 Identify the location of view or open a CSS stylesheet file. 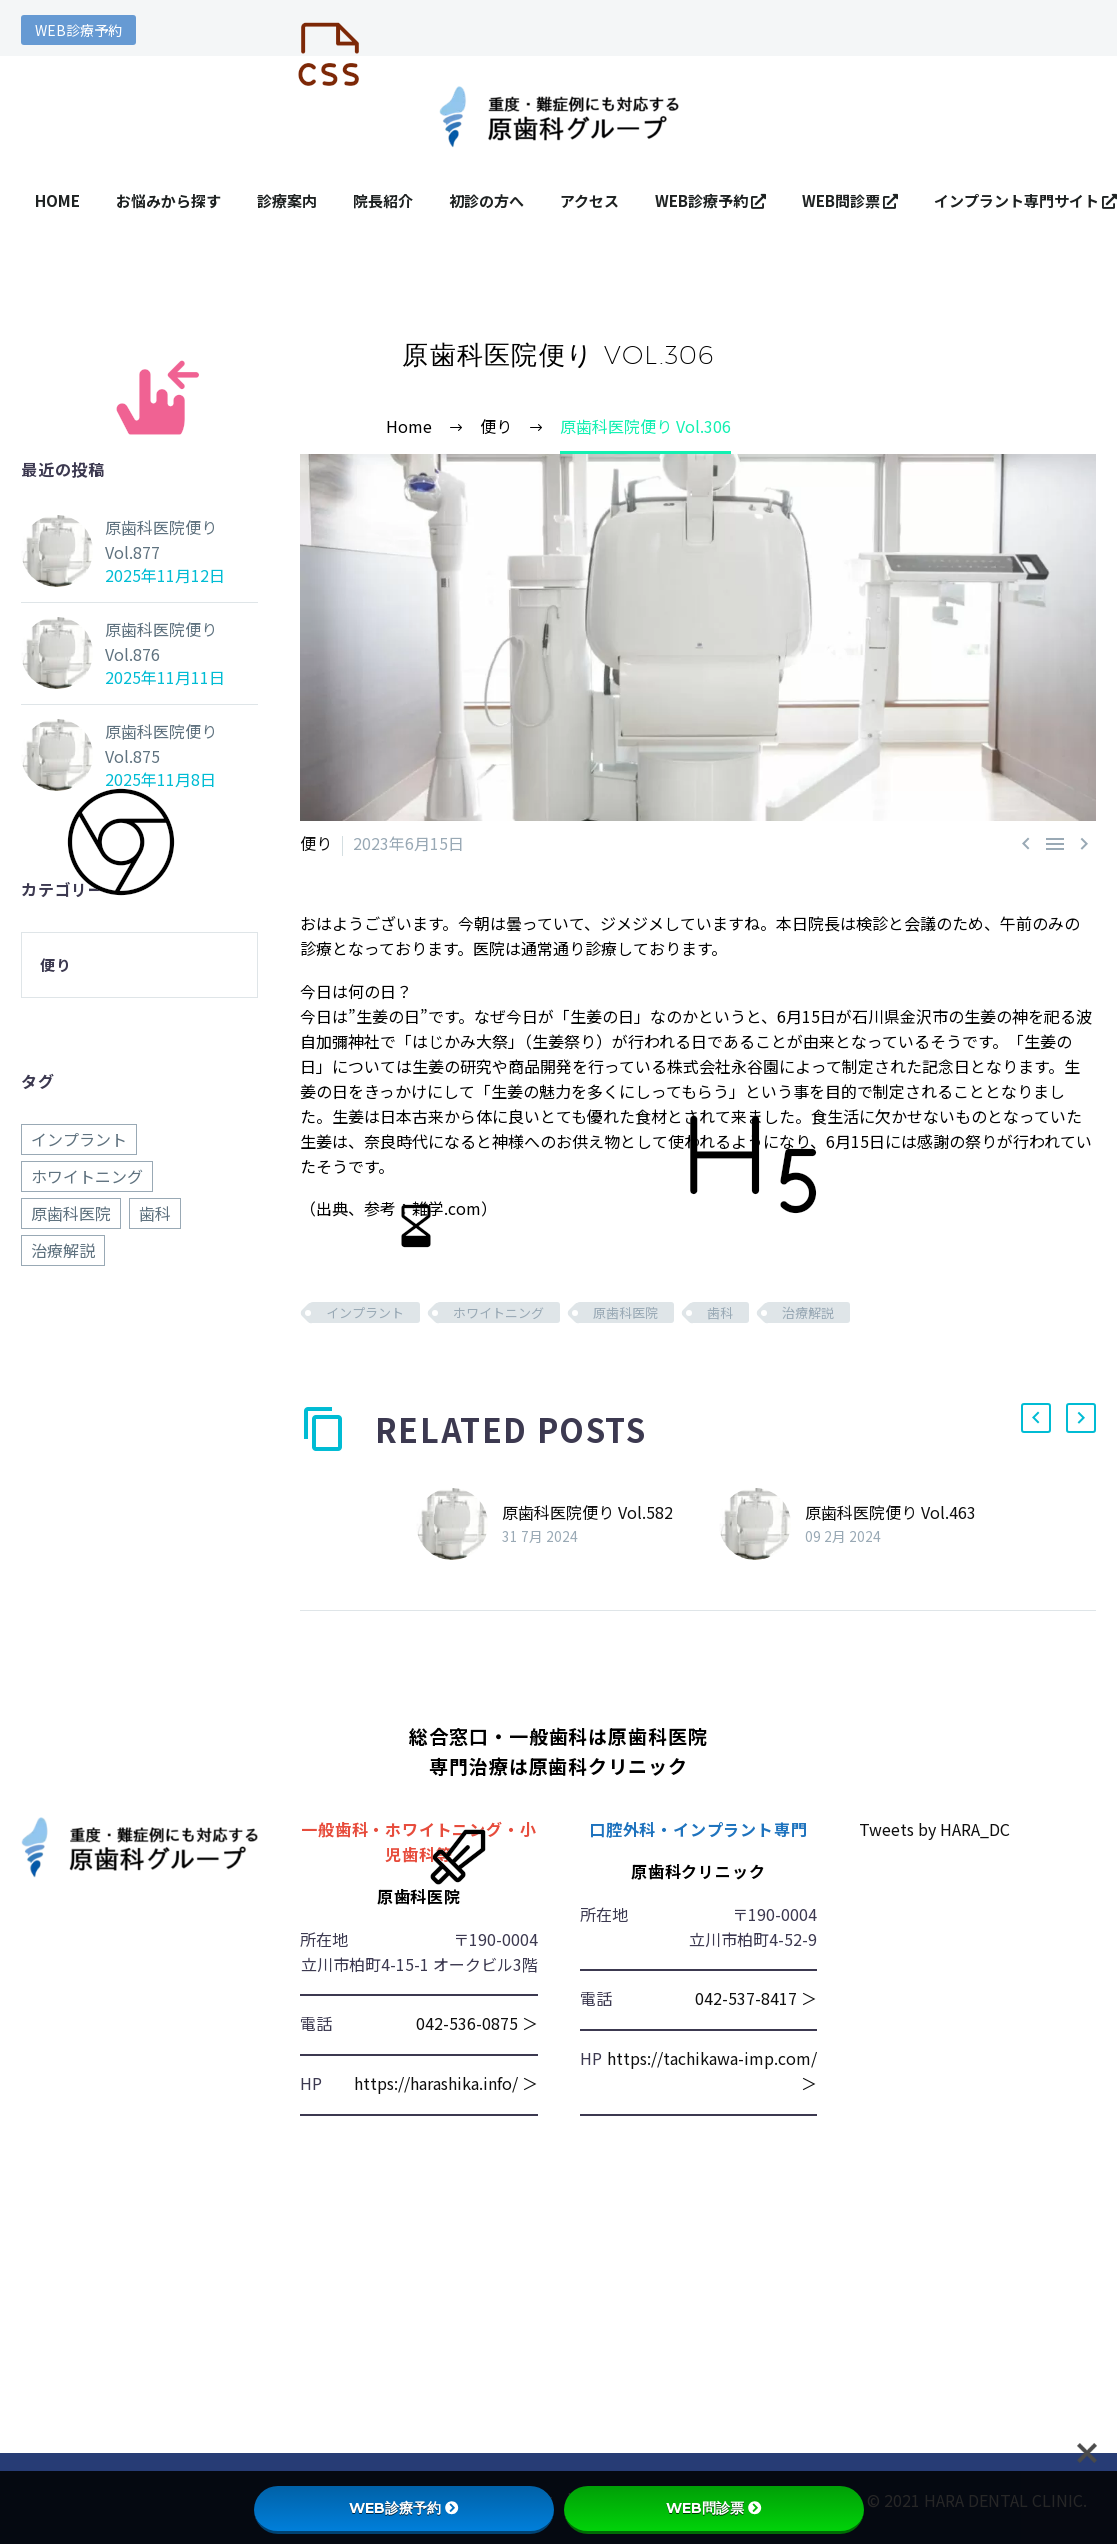
(330, 57).